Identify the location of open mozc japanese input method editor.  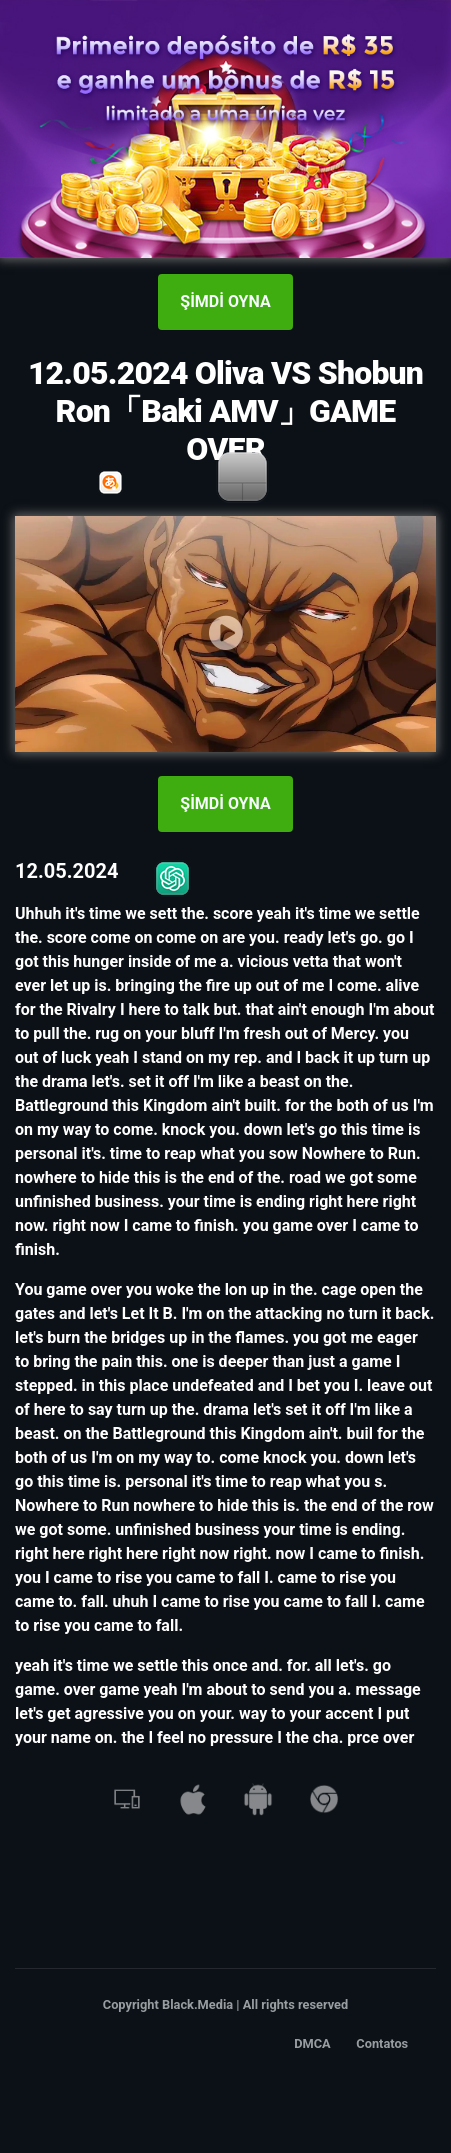
(110, 482).